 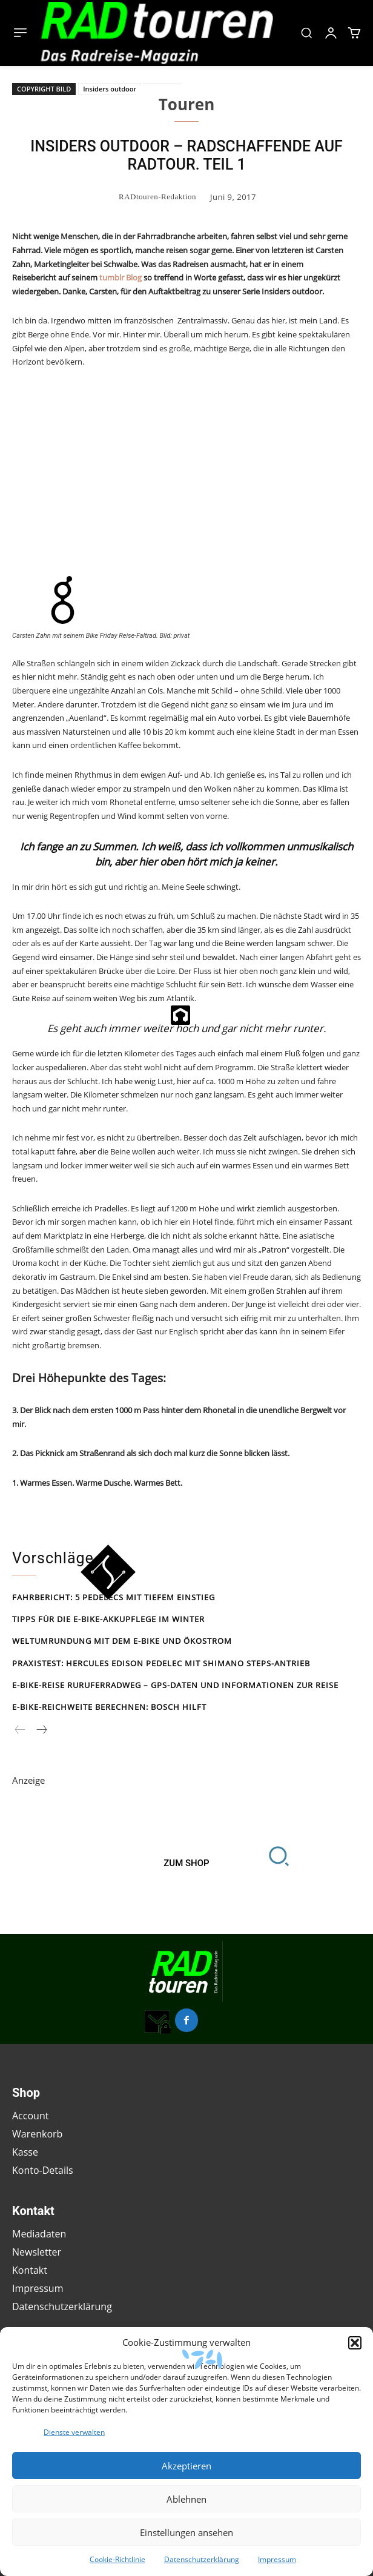 I want to click on search for content or items, so click(x=279, y=1856).